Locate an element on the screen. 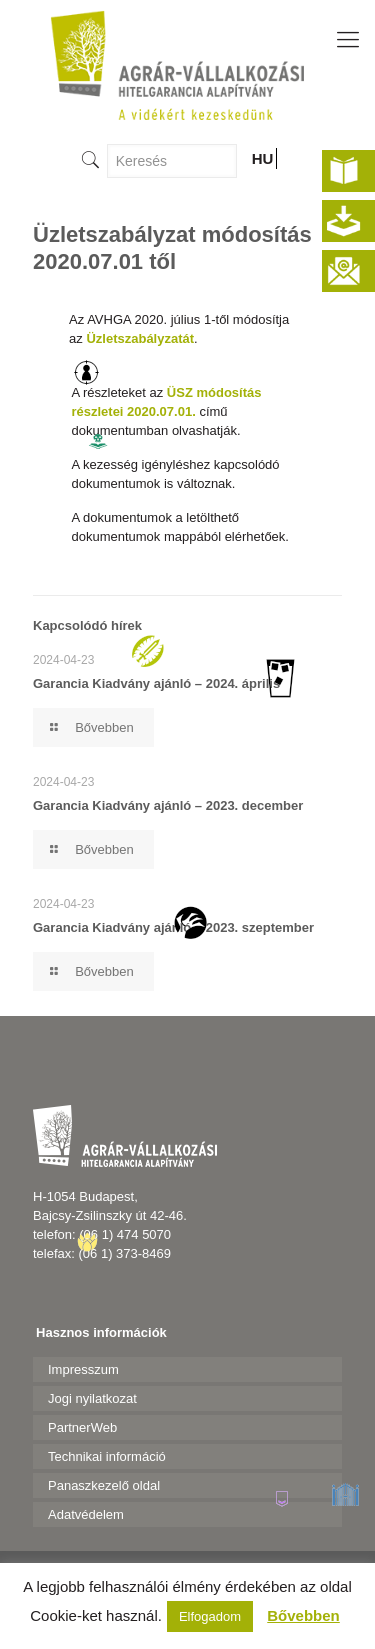 The height and width of the screenshot is (1649, 375). attack or combat action button is located at coordinates (148, 651).